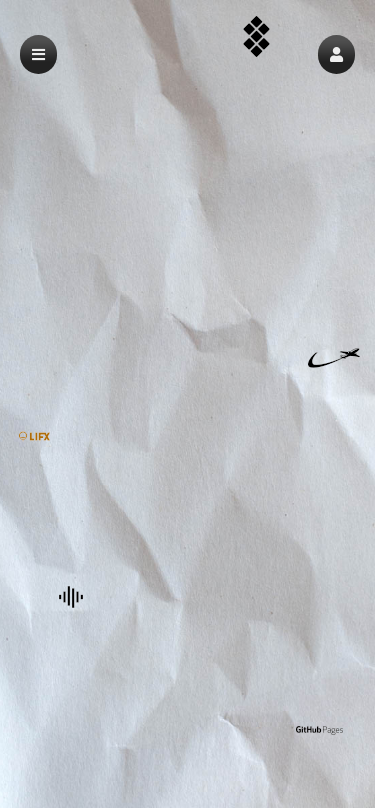 Image resolution: width=375 pixels, height=808 pixels. What do you see at coordinates (71, 597) in the screenshot?
I see `voice recognition or audio waveform indicator` at bounding box center [71, 597].